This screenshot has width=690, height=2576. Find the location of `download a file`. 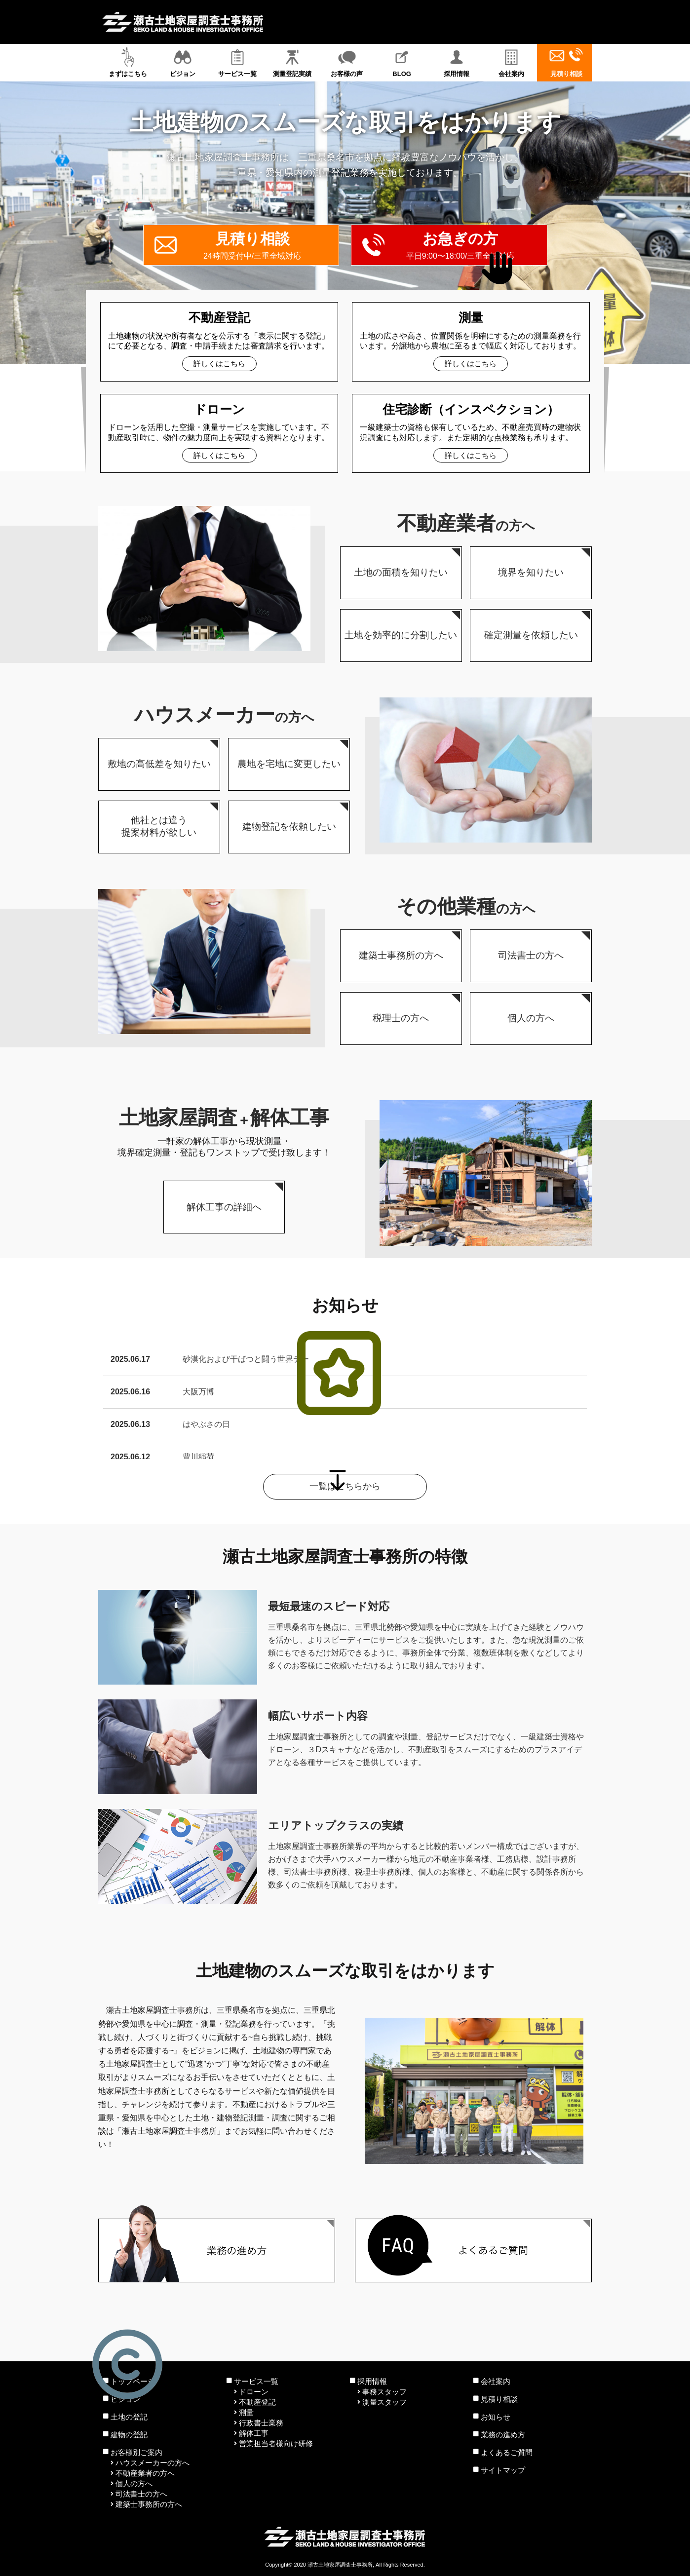

download a file is located at coordinates (338, 1480).